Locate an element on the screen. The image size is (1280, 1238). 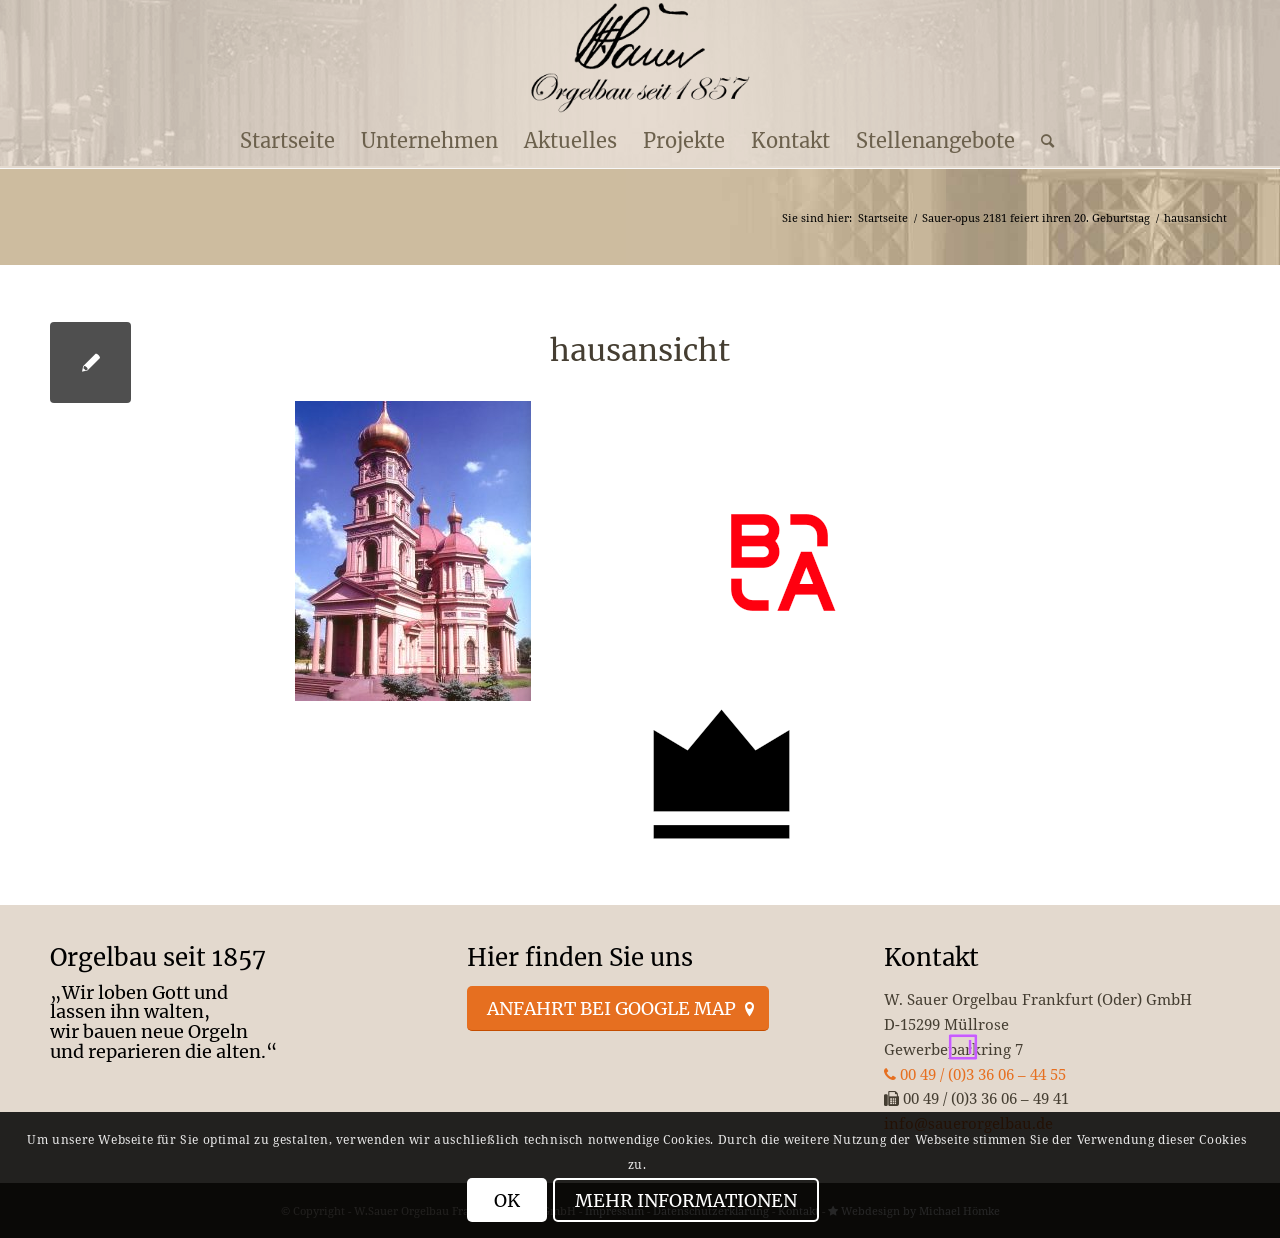
switch to right sidebar layout is located at coordinates (963, 1047).